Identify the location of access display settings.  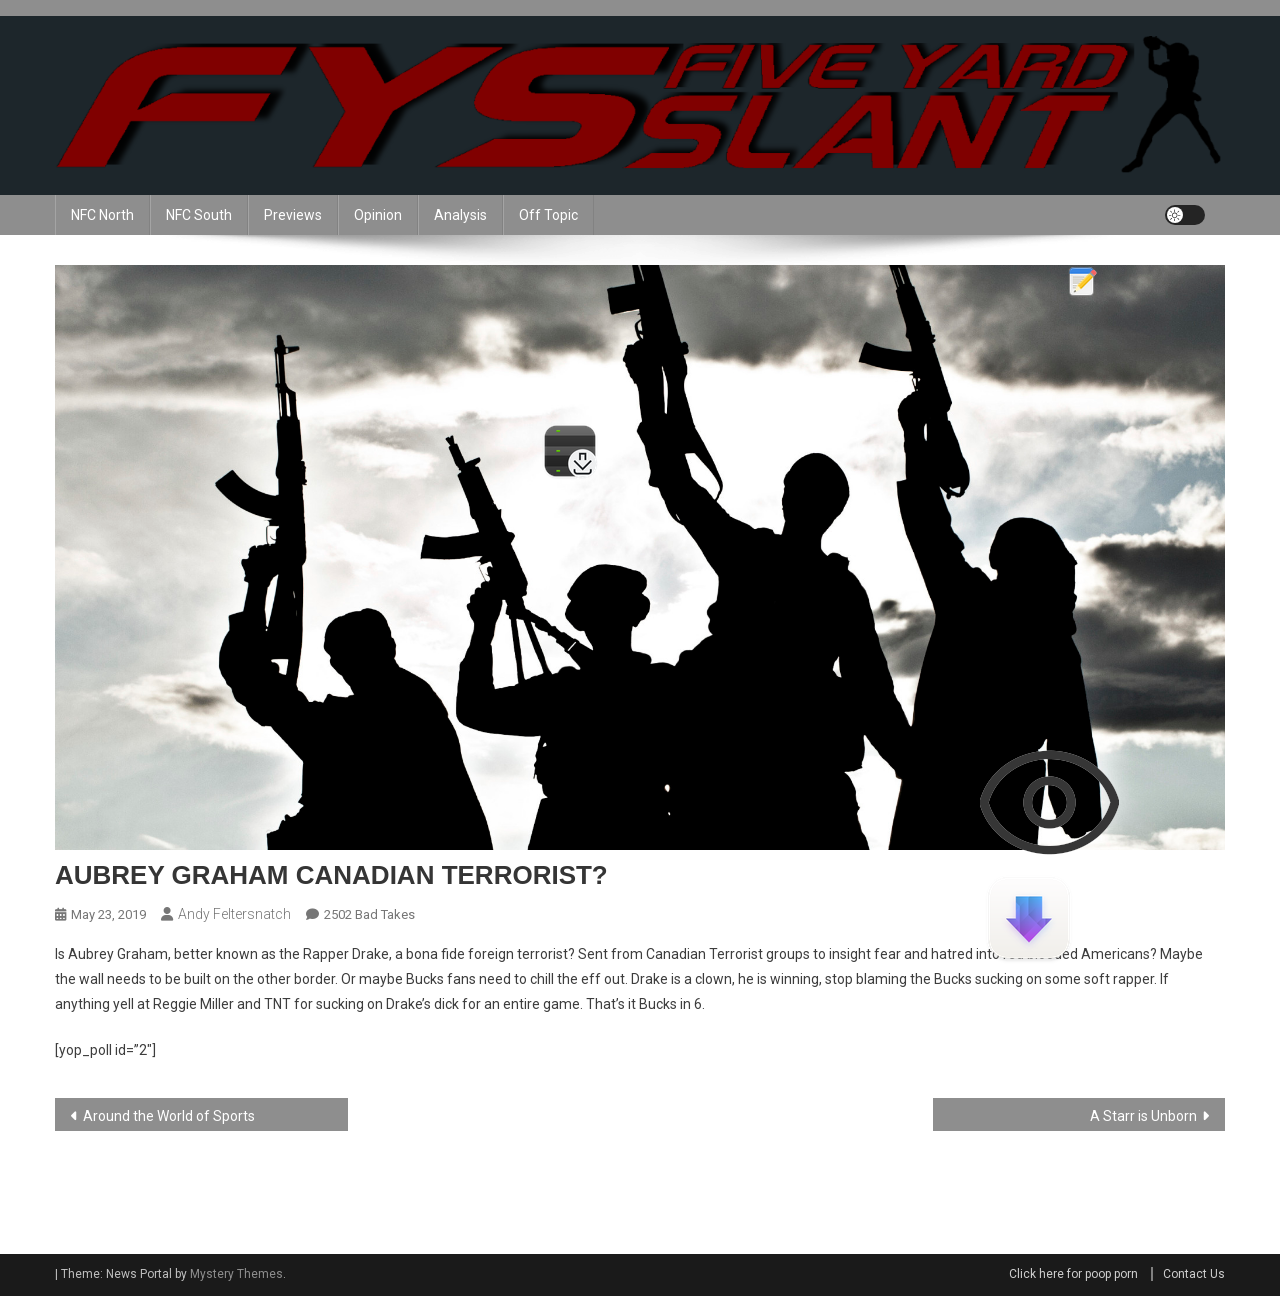
(1049, 802).